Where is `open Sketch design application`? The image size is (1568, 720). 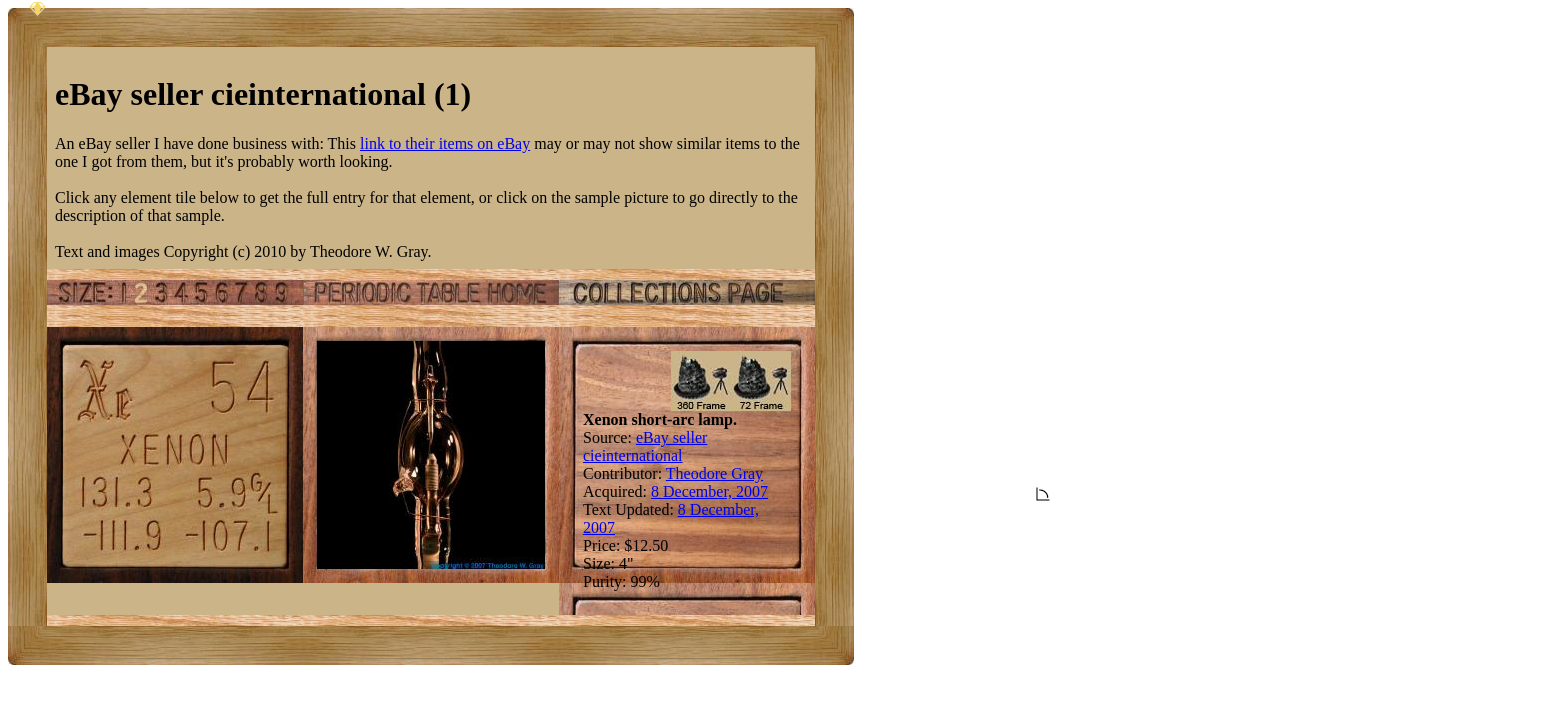
open Sketch design application is located at coordinates (37, 8).